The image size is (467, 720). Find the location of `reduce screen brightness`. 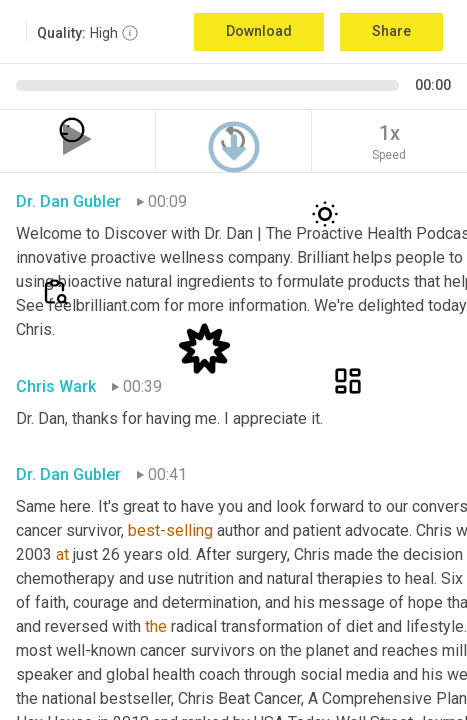

reduce screen brightness is located at coordinates (325, 214).